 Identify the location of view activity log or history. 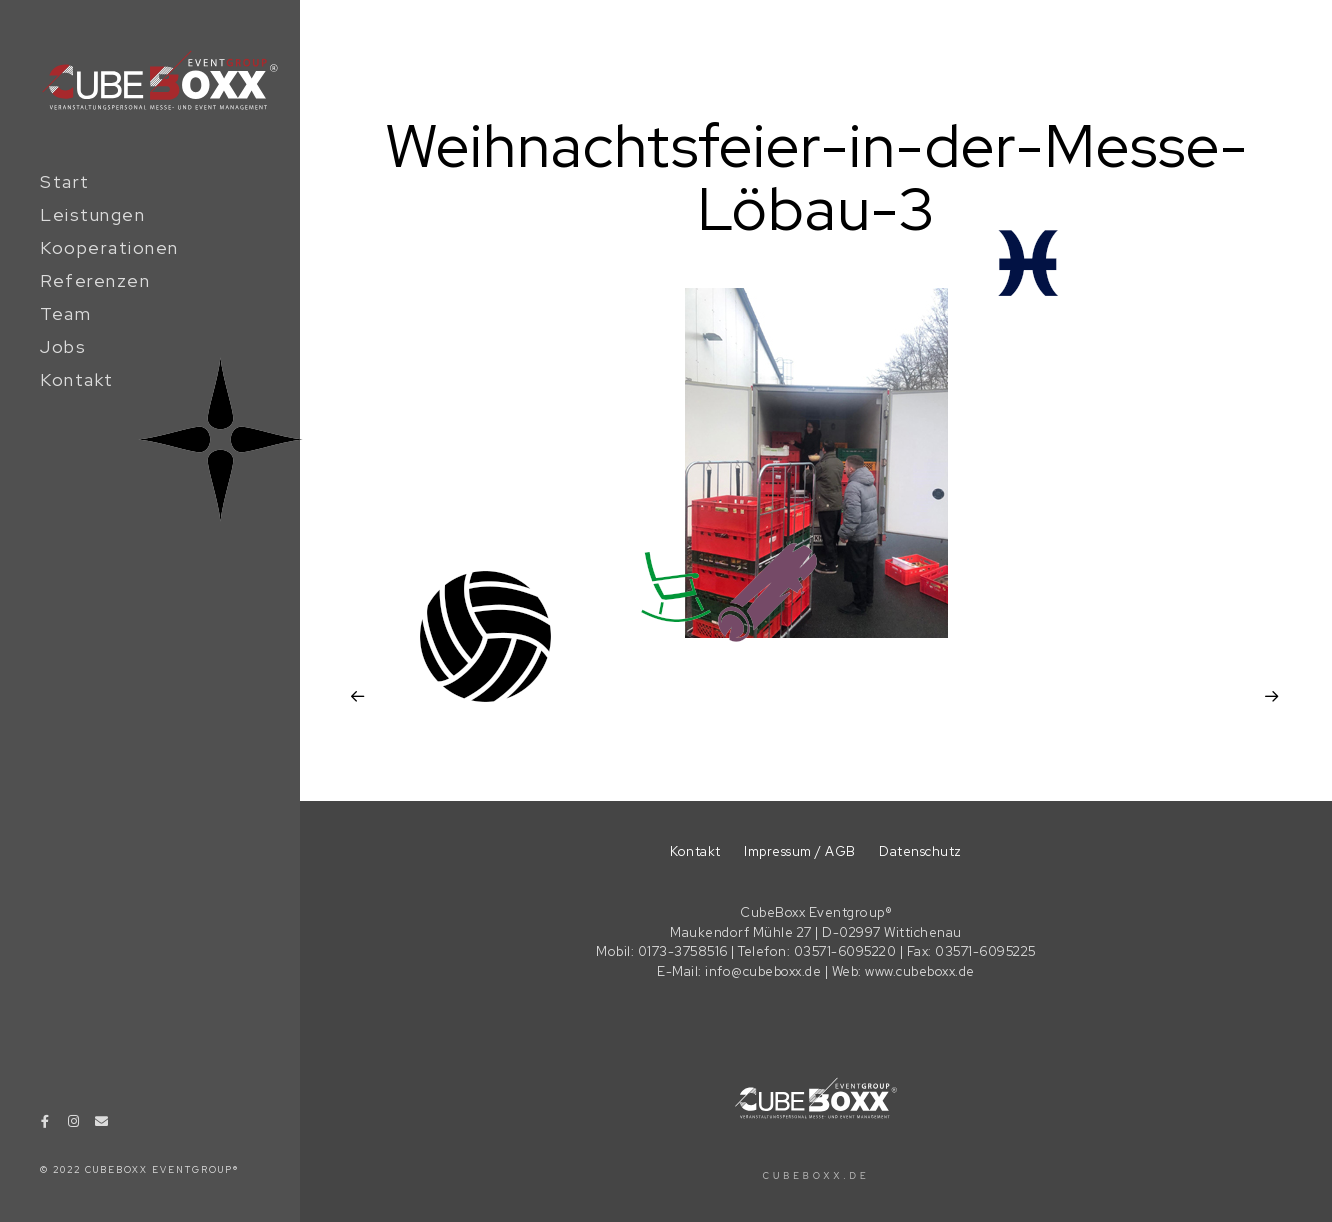
(767, 592).